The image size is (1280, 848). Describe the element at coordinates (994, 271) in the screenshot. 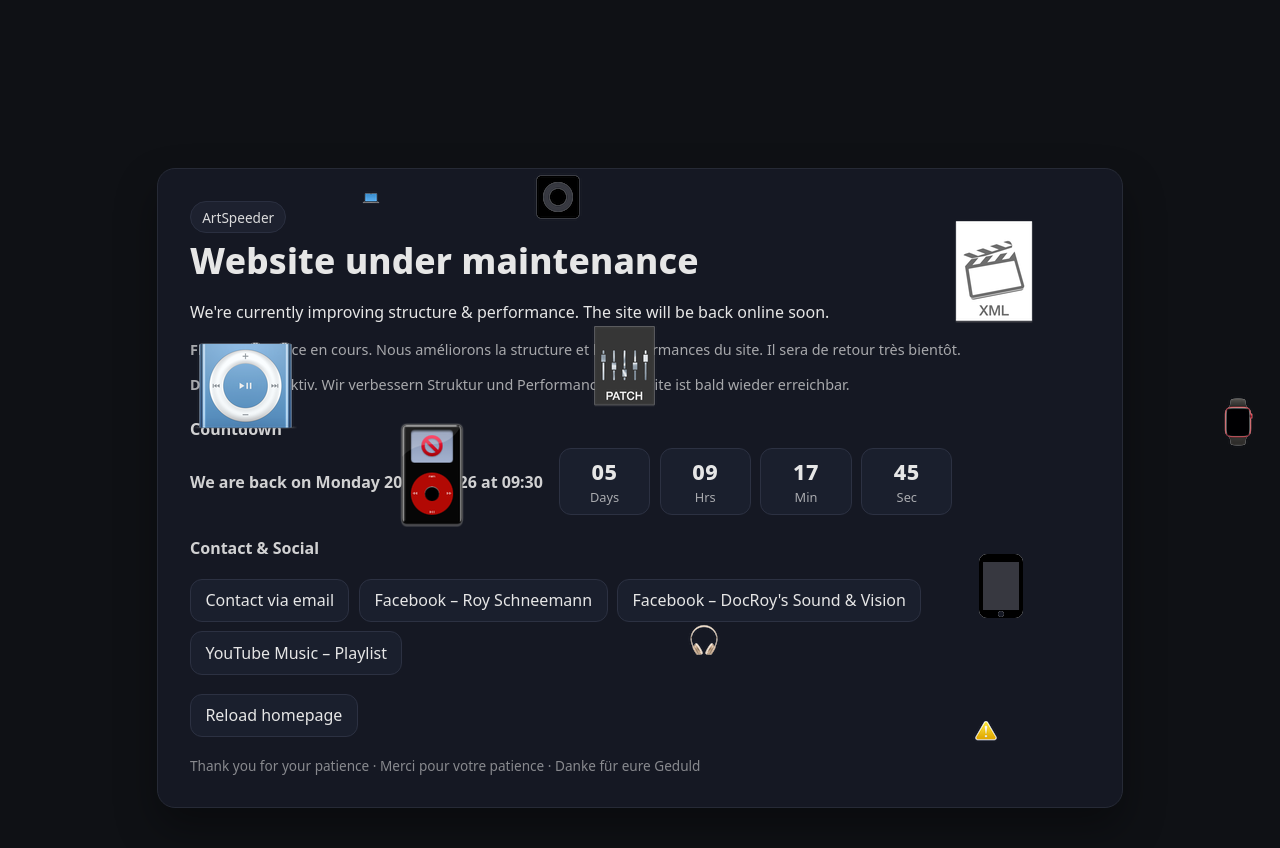

I see `xml file associated with iMovie project` at that location.